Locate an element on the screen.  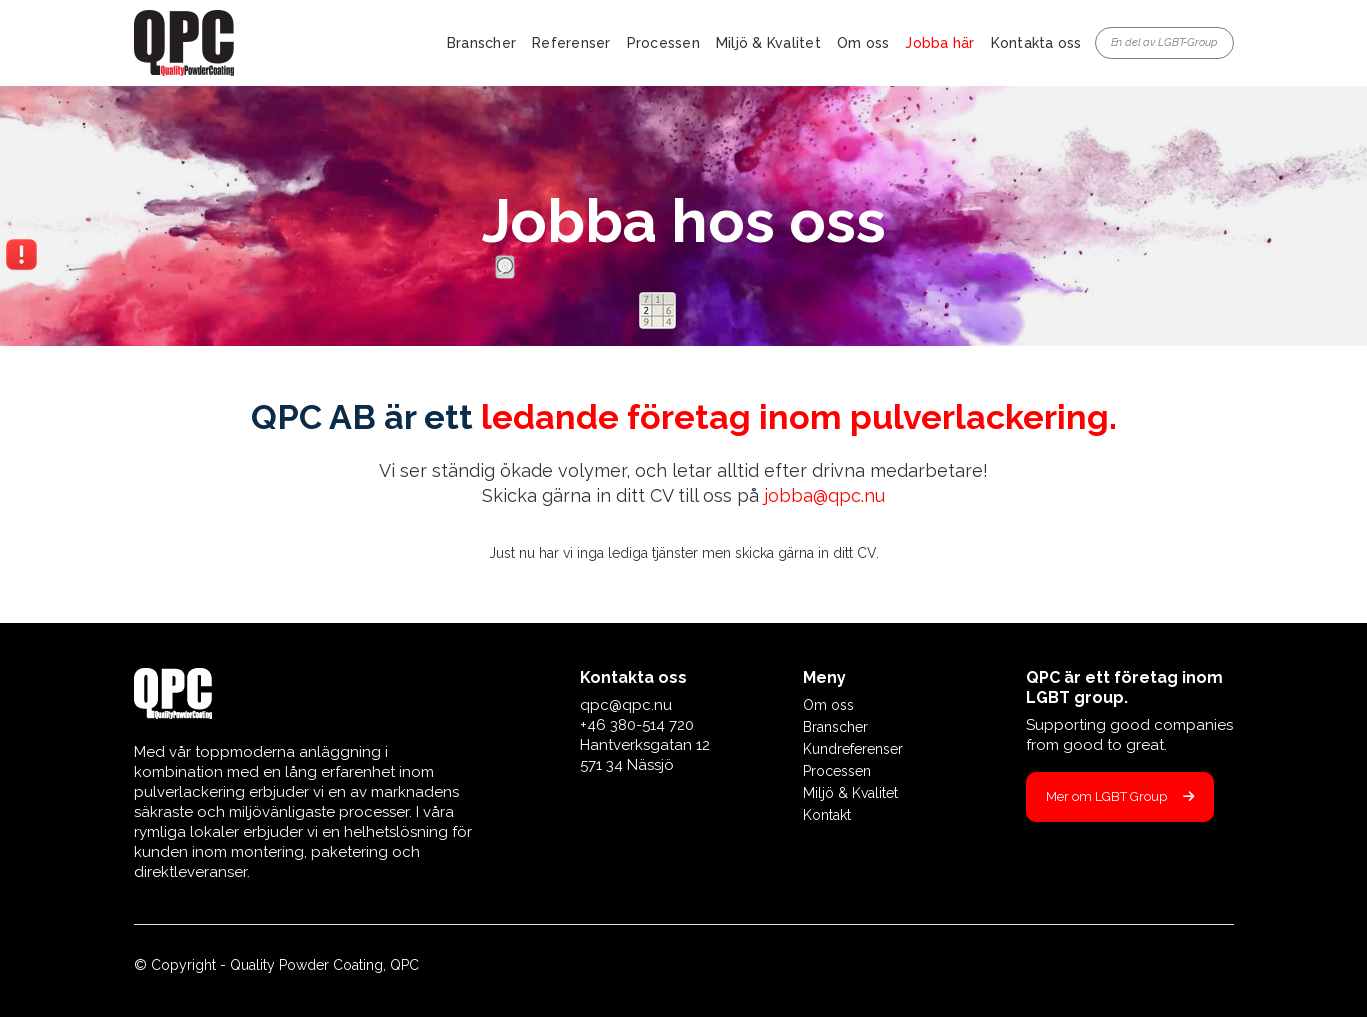
open disk utility application is located at coordinates (505, 267).